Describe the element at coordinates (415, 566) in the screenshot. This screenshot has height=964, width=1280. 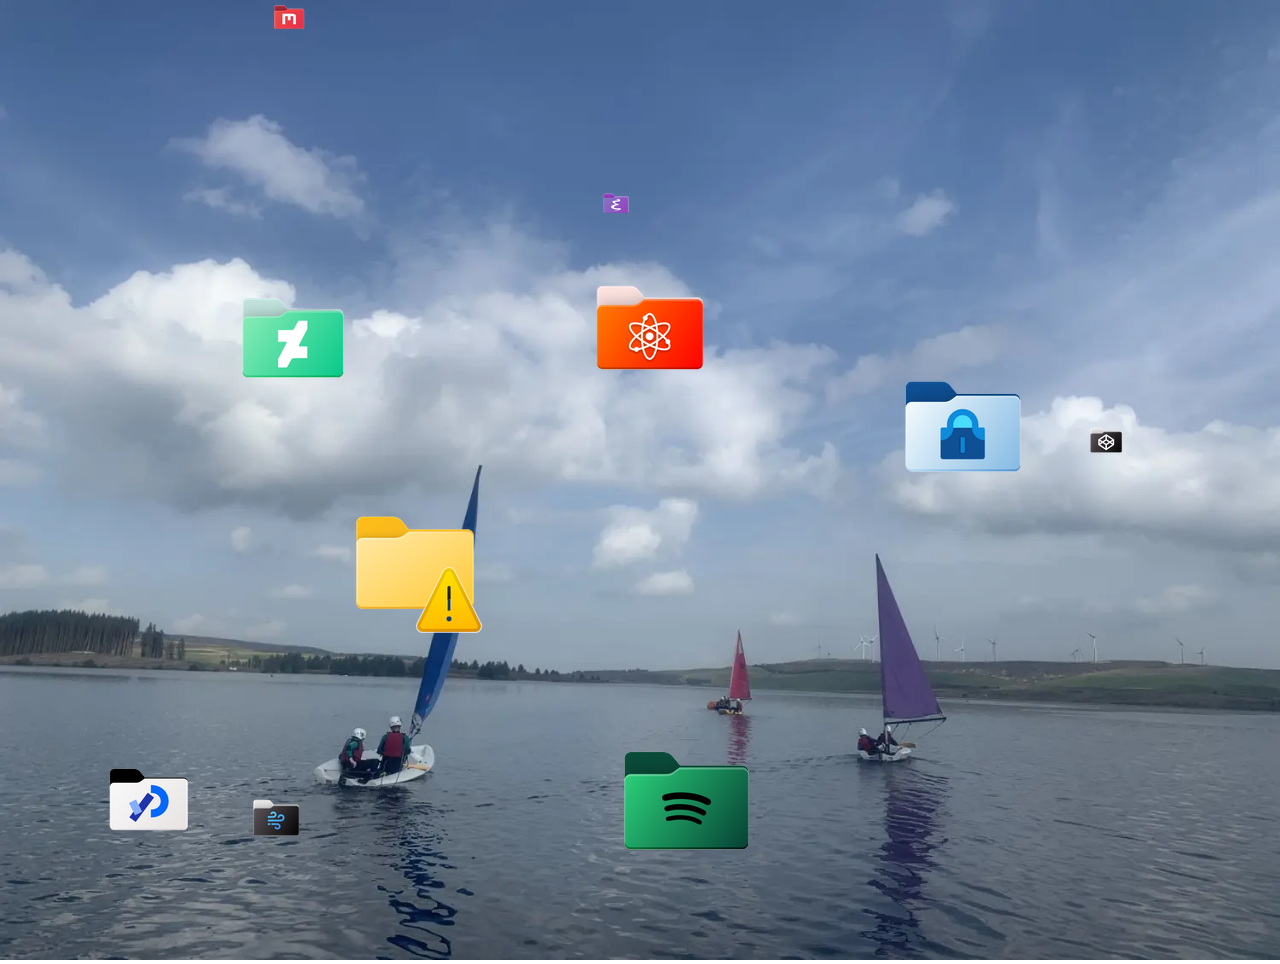
I see `folder contains items with warnings or errors` at that location.